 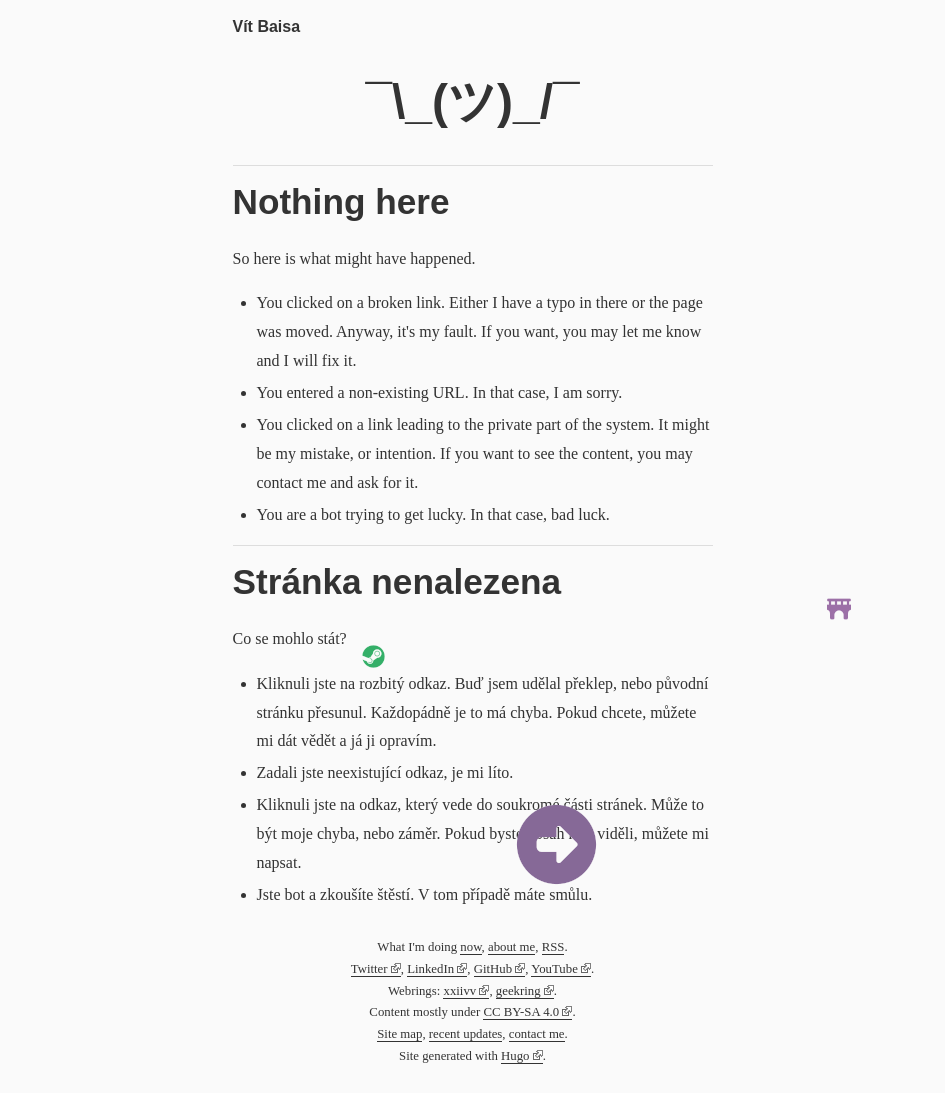 I want to click on view bridge or overpass locations, so click(x=839, y=609).